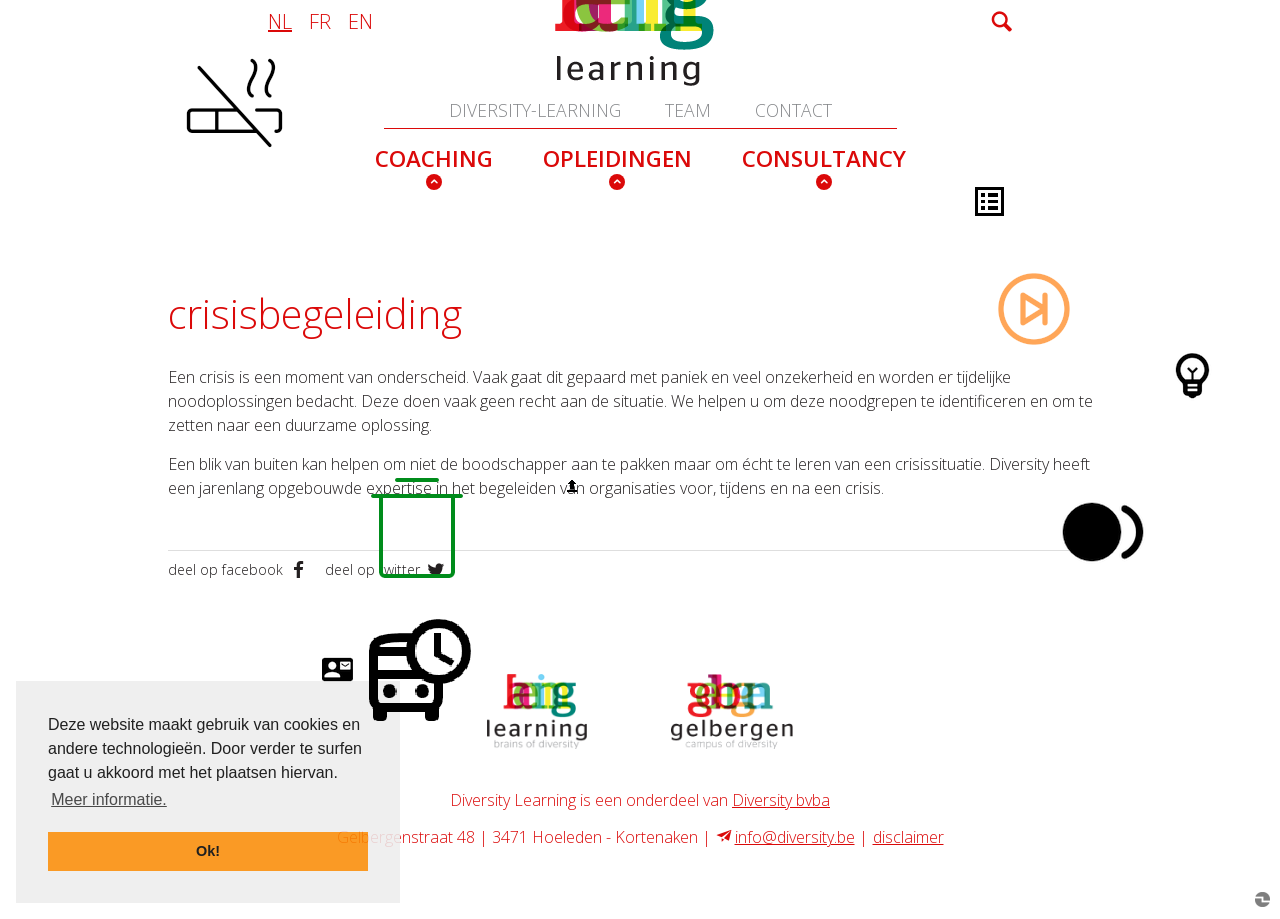  What do you see at coordinates (420, 670) in the screenshot?
I see `view bus or transit departure times` at bounding box center [420, 670].